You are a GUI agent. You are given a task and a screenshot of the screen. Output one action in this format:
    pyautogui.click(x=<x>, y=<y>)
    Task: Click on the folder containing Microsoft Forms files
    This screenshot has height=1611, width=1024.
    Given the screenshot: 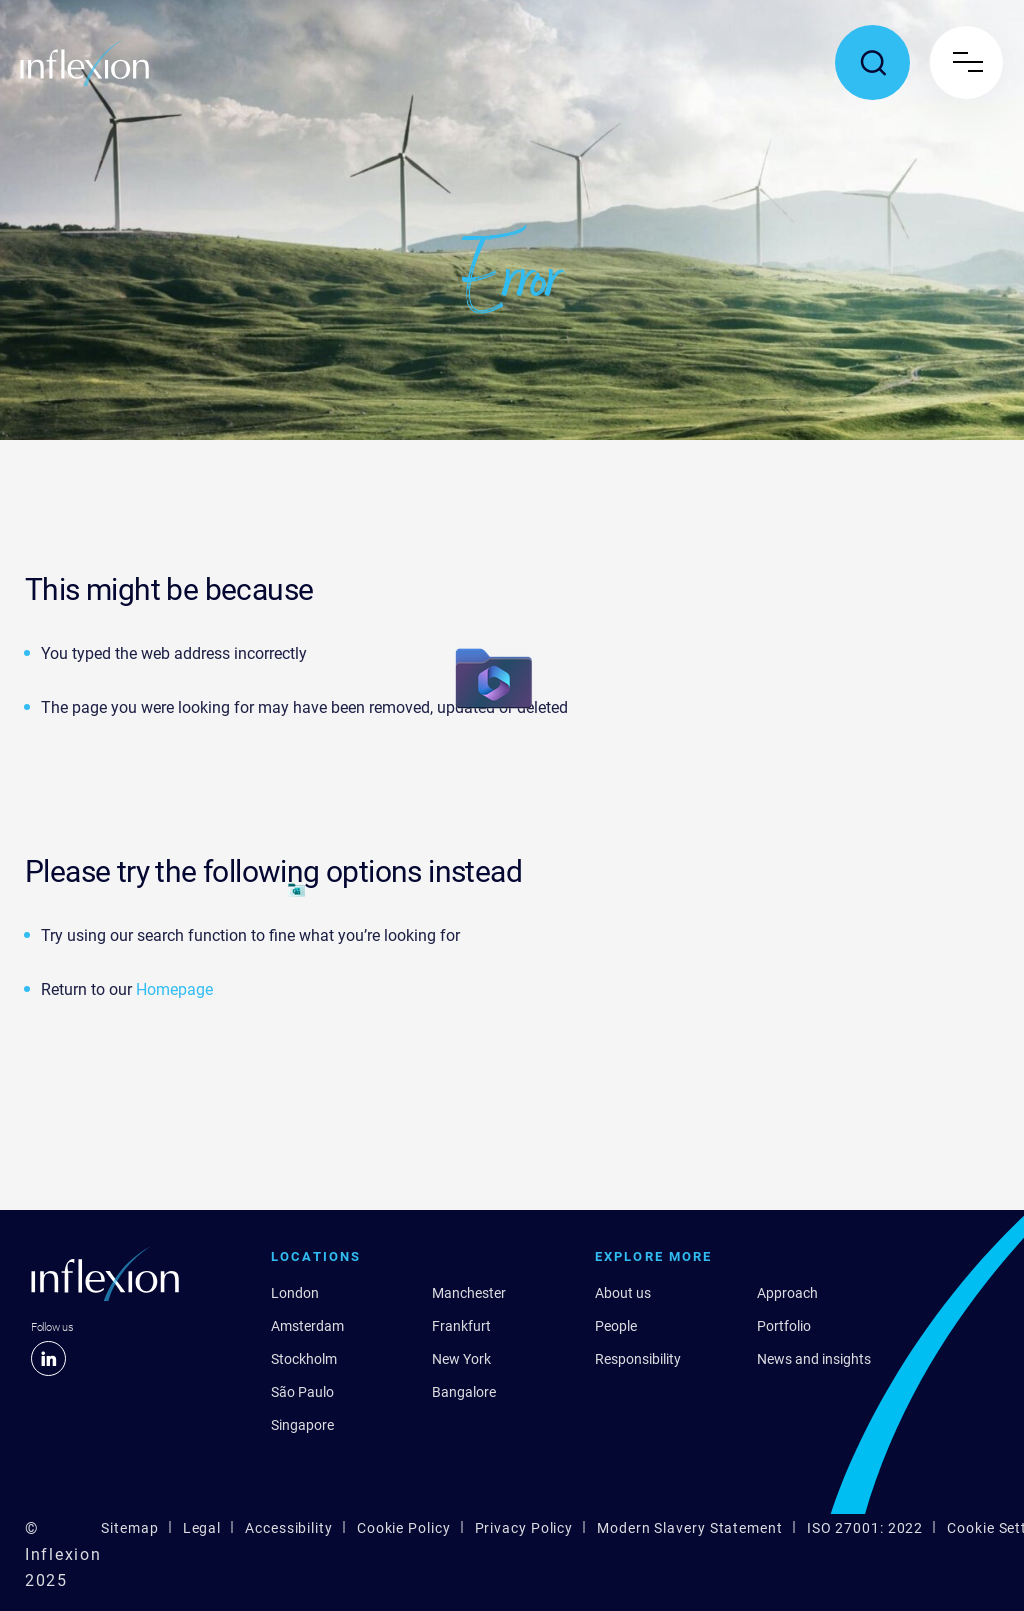 What is the action you would take?
    pyautogui.click(x=296, y=890)
    